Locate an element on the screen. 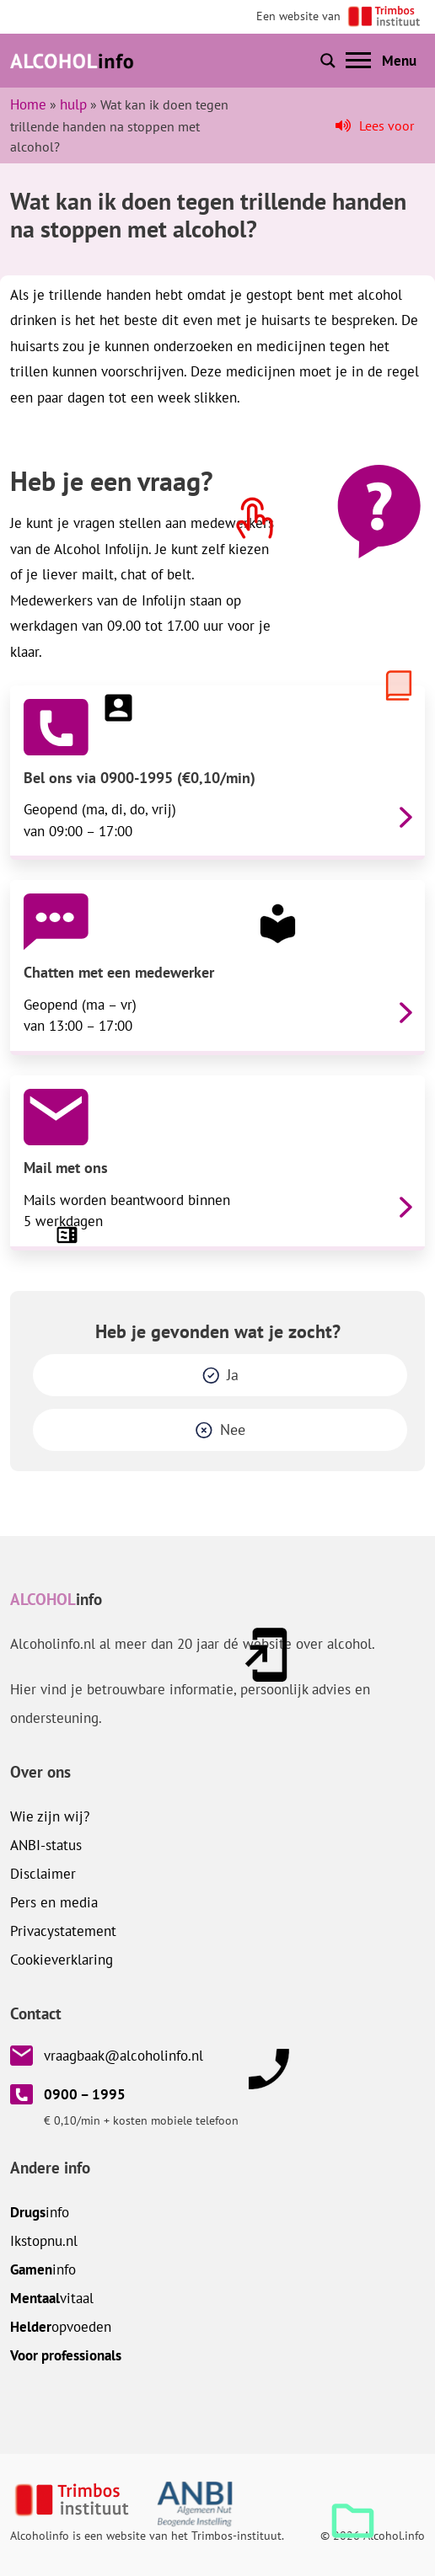 The width and height of the screenshot is (435, 2576). access local library services is located at coordinates (277, 923).